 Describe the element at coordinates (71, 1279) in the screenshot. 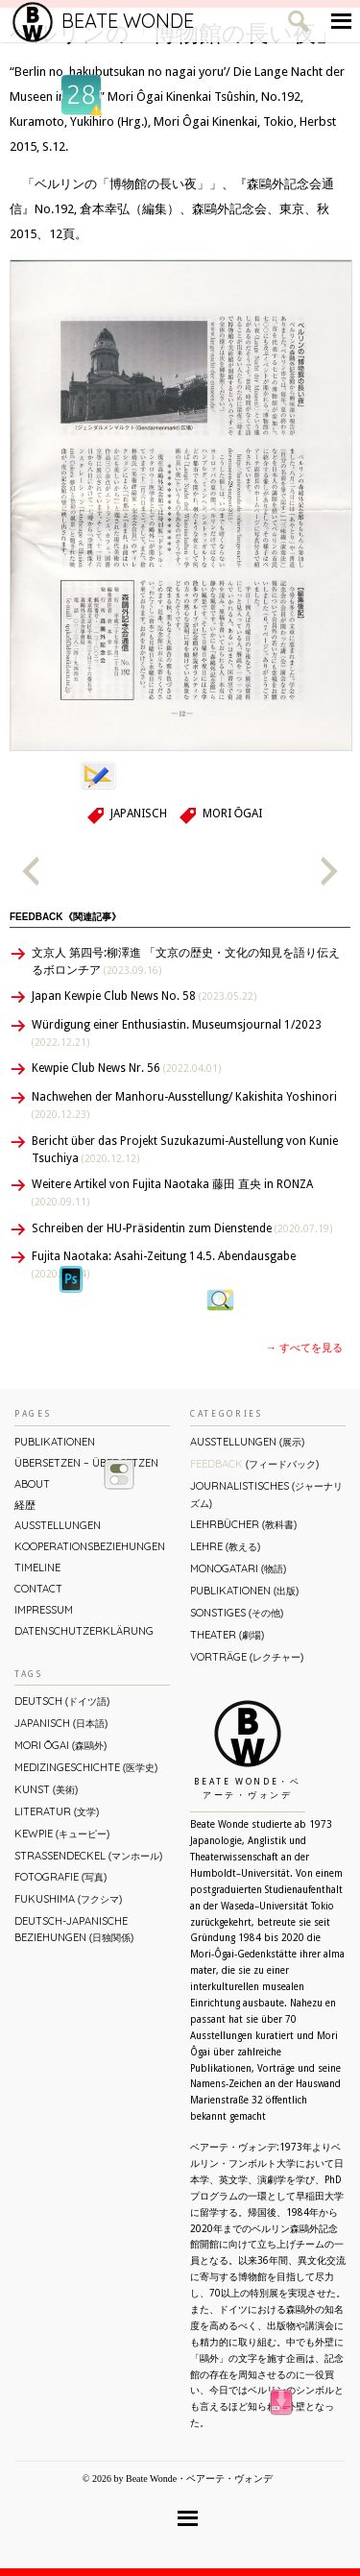

I see `adobe photoshop file type indicator` at that location.